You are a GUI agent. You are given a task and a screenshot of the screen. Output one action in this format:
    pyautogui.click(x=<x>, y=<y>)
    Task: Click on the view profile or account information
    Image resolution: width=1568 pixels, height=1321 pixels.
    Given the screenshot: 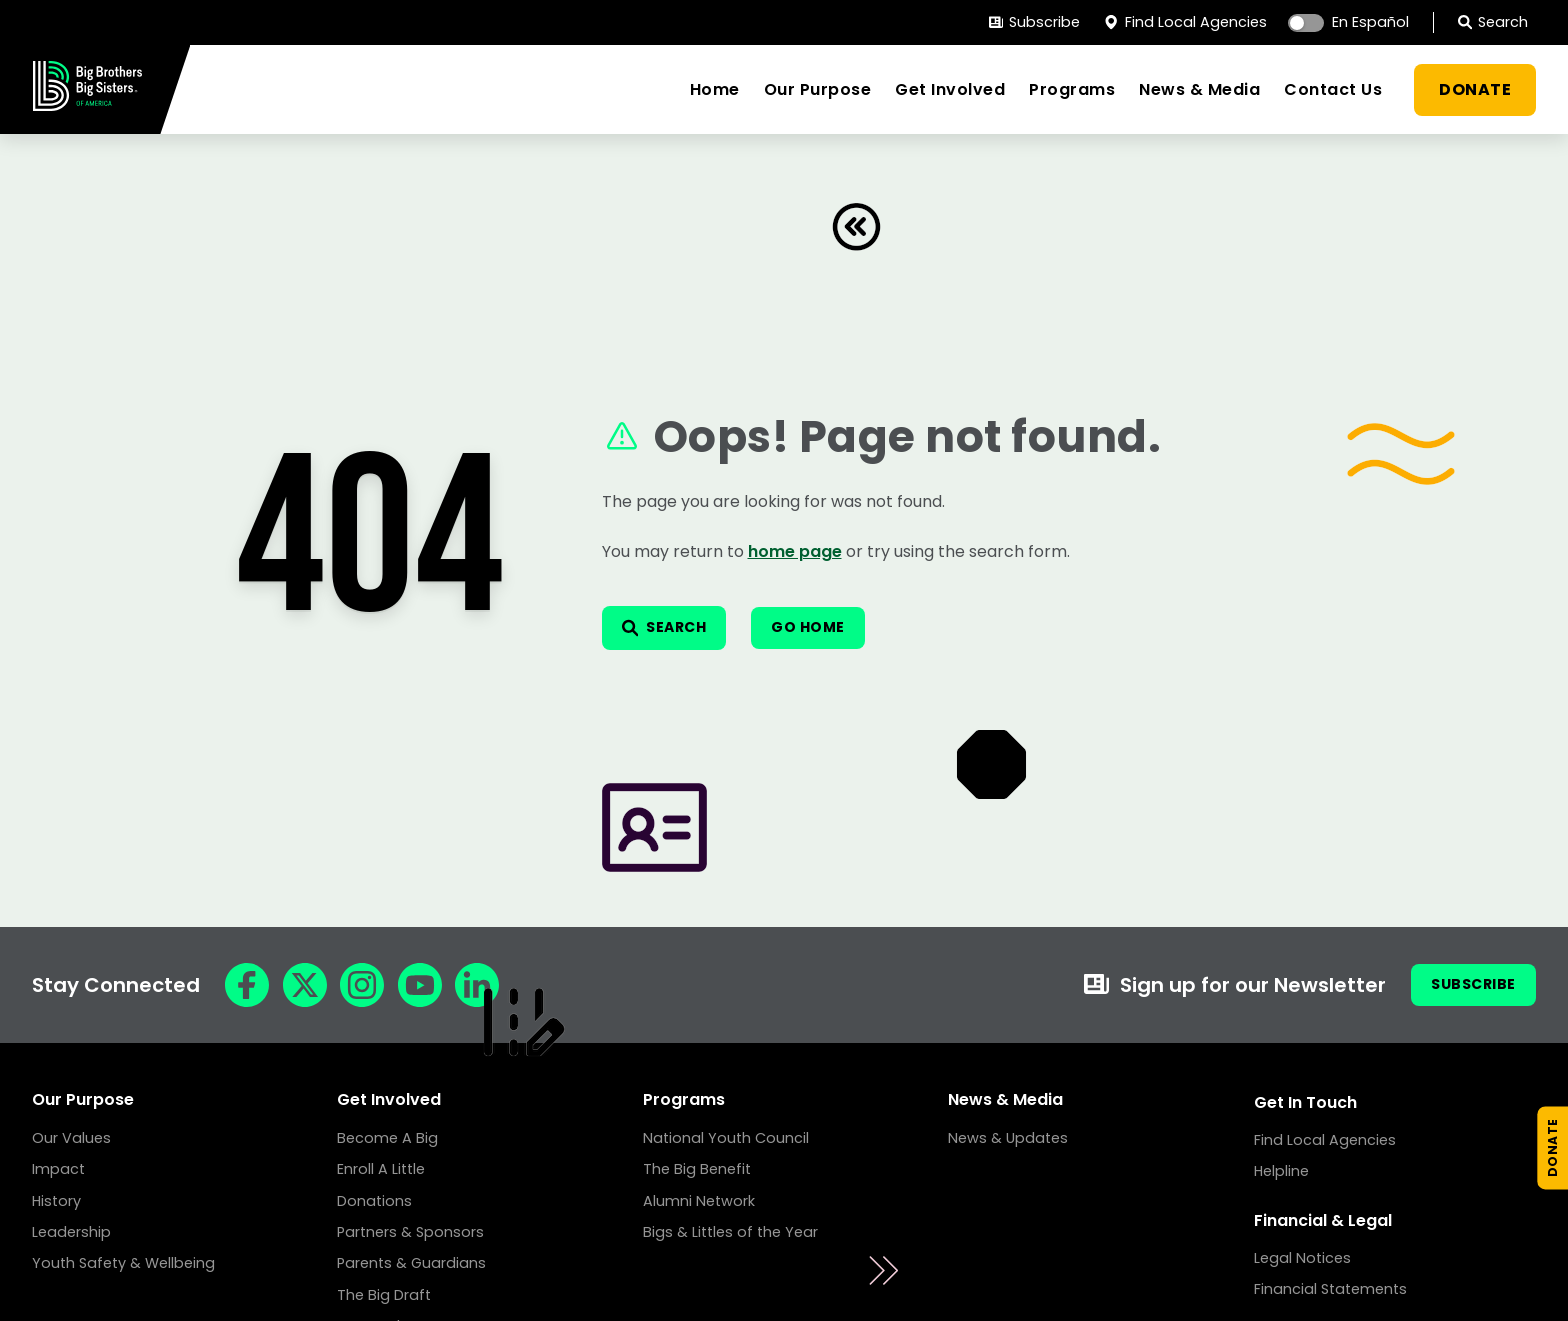 What is the action you would take?
    pyautogui.click(x=654, y=827)
    